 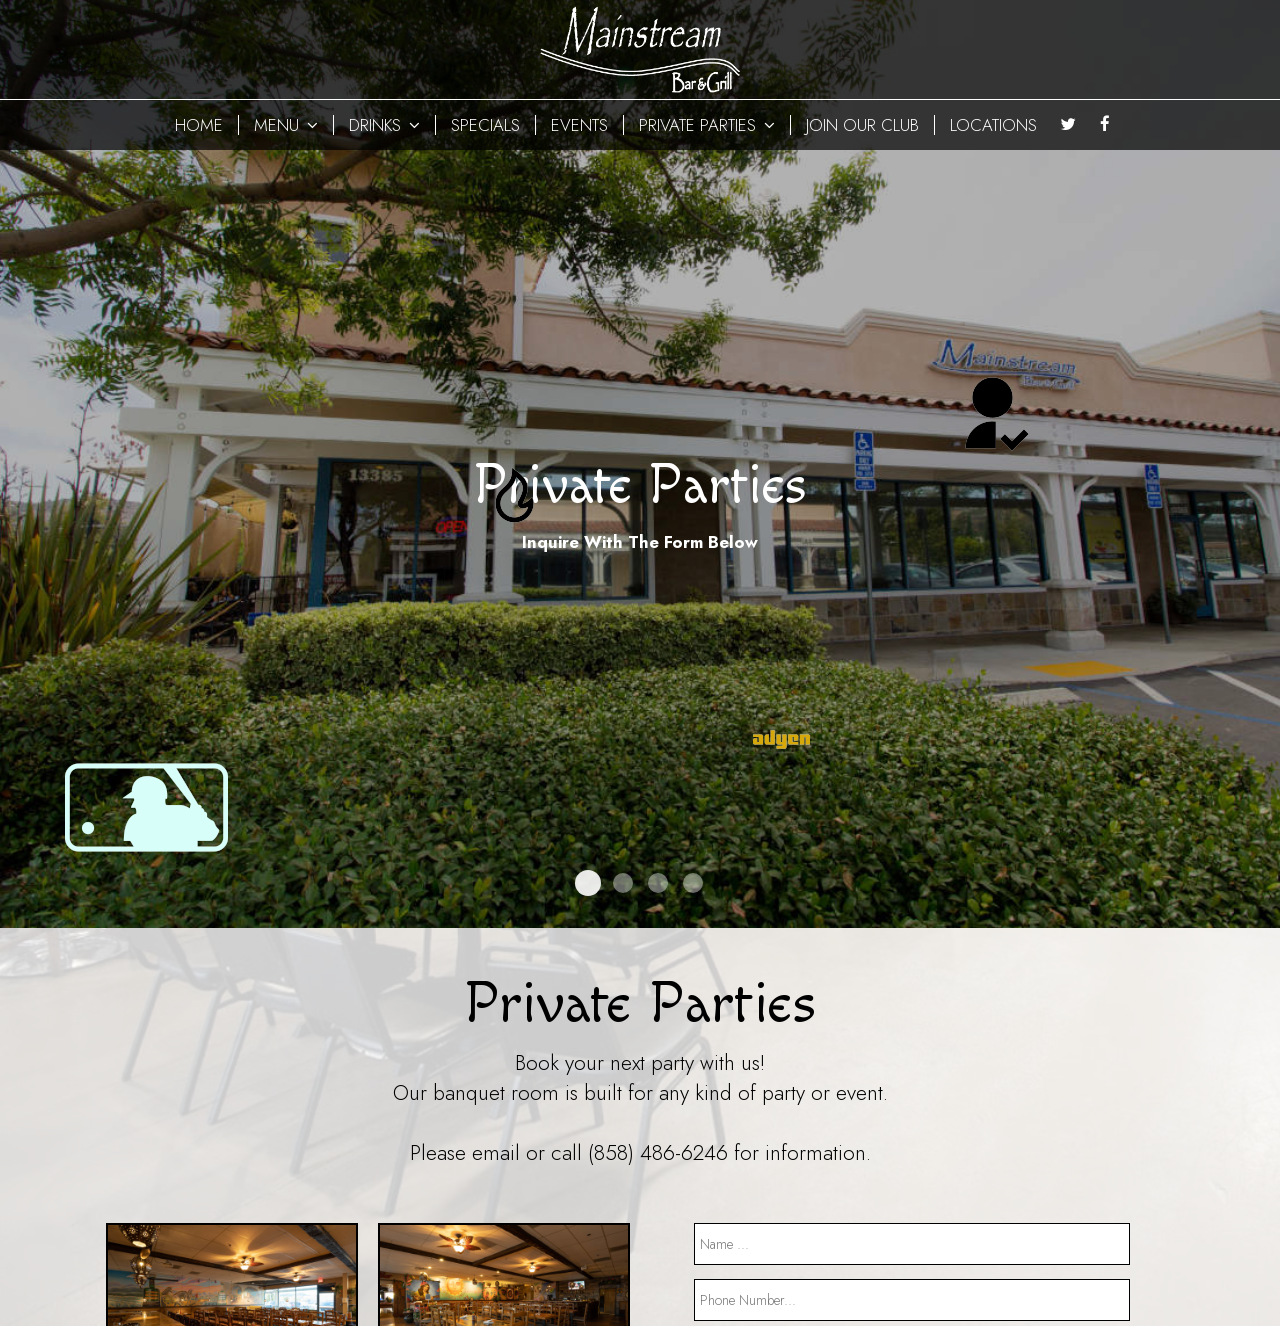 What do you see at coordinates (146, 807) in the screenshot?
I see `open the MLB app` at bounding box center [146, 807].